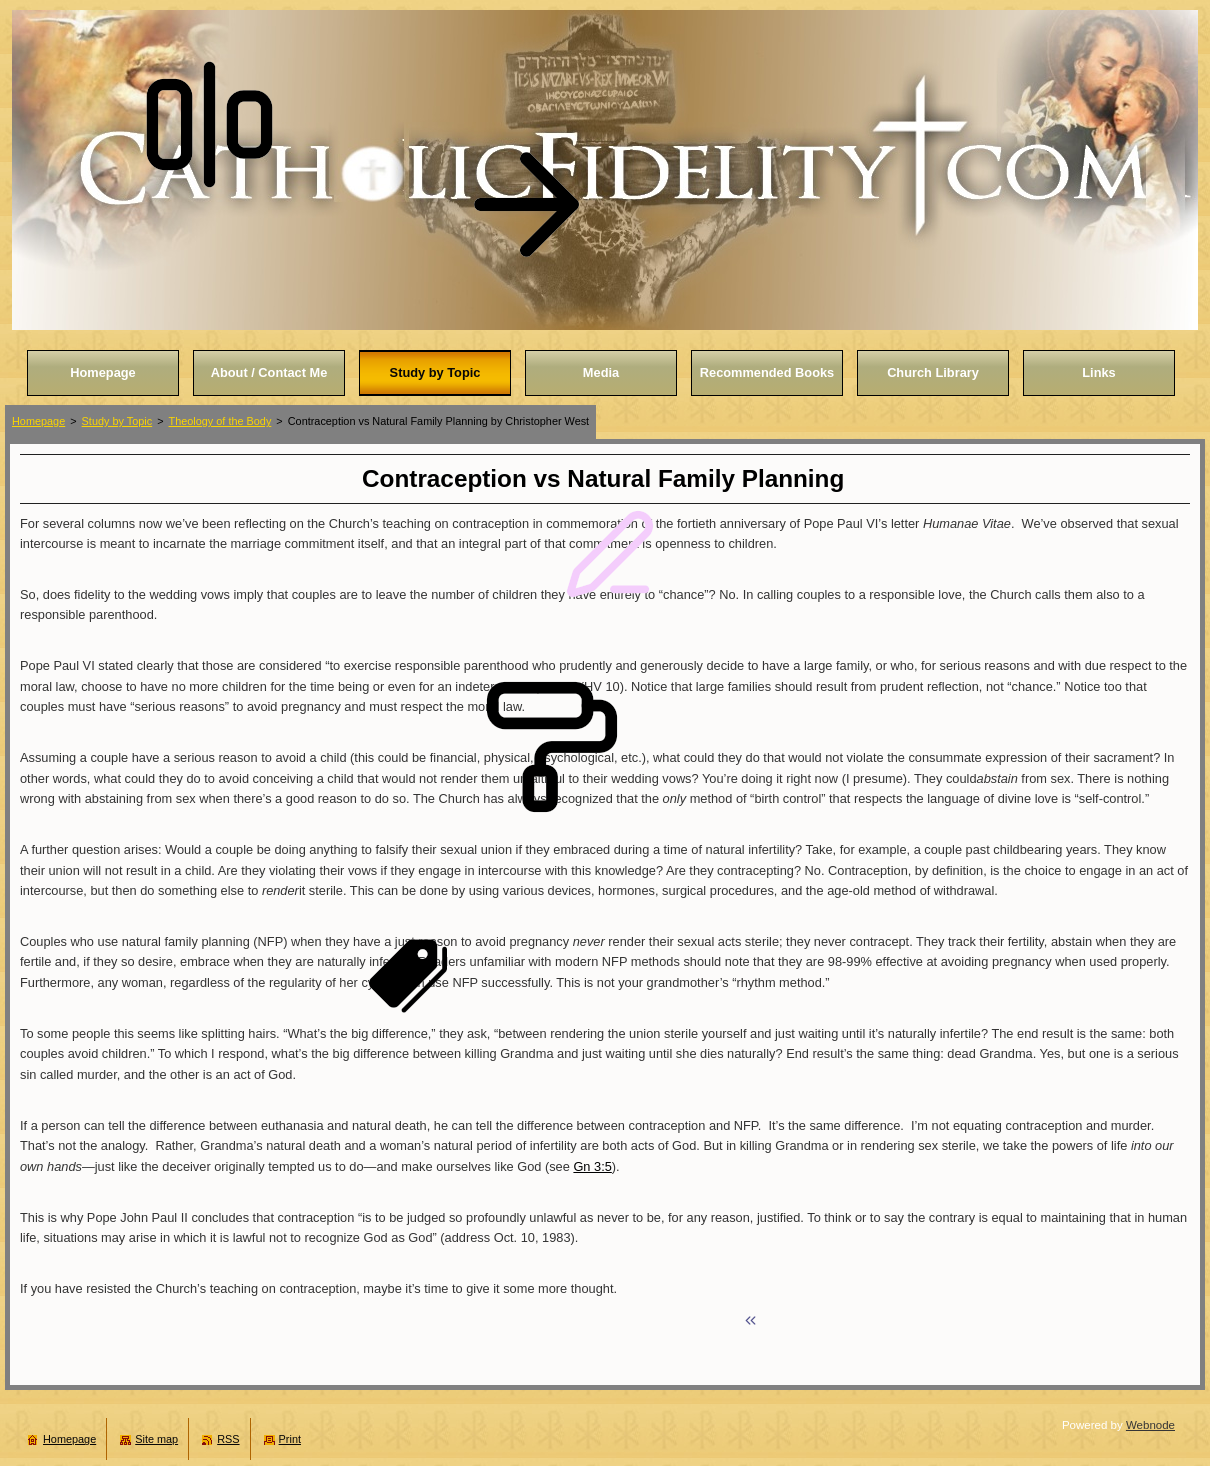 The width and height of the screenshot is (1210, 1466). Describe the element at coordinates (408, 976) in the screenshot. I see `view or manage tags` at that location.